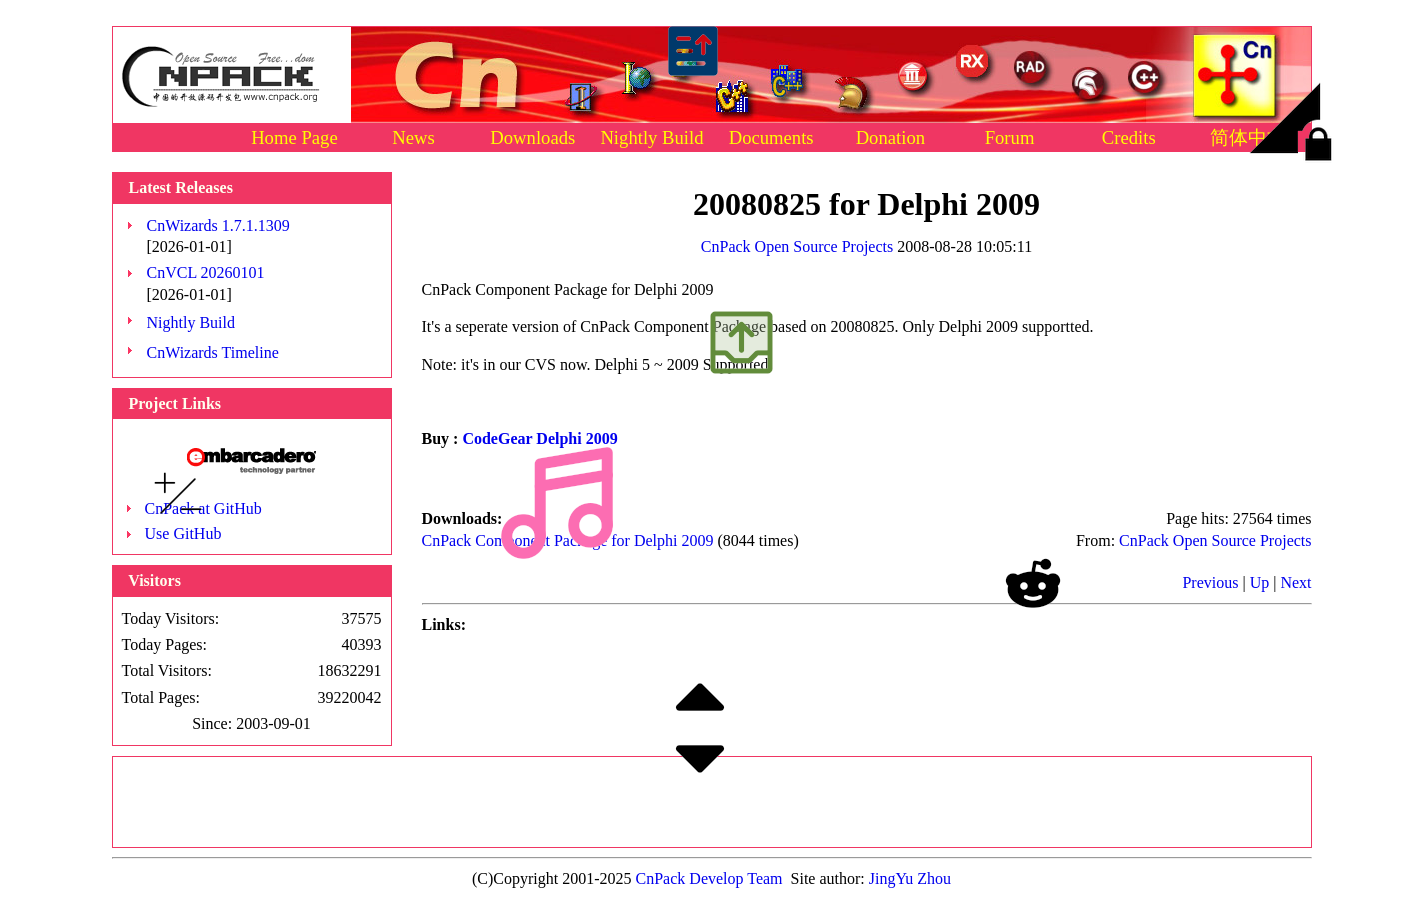 The image size is (1423, 898). What do you see at coordinates (1290, 123) in the screenshot?
I see `network connection is secured or encrypted` at bounding box center [1290, 123].